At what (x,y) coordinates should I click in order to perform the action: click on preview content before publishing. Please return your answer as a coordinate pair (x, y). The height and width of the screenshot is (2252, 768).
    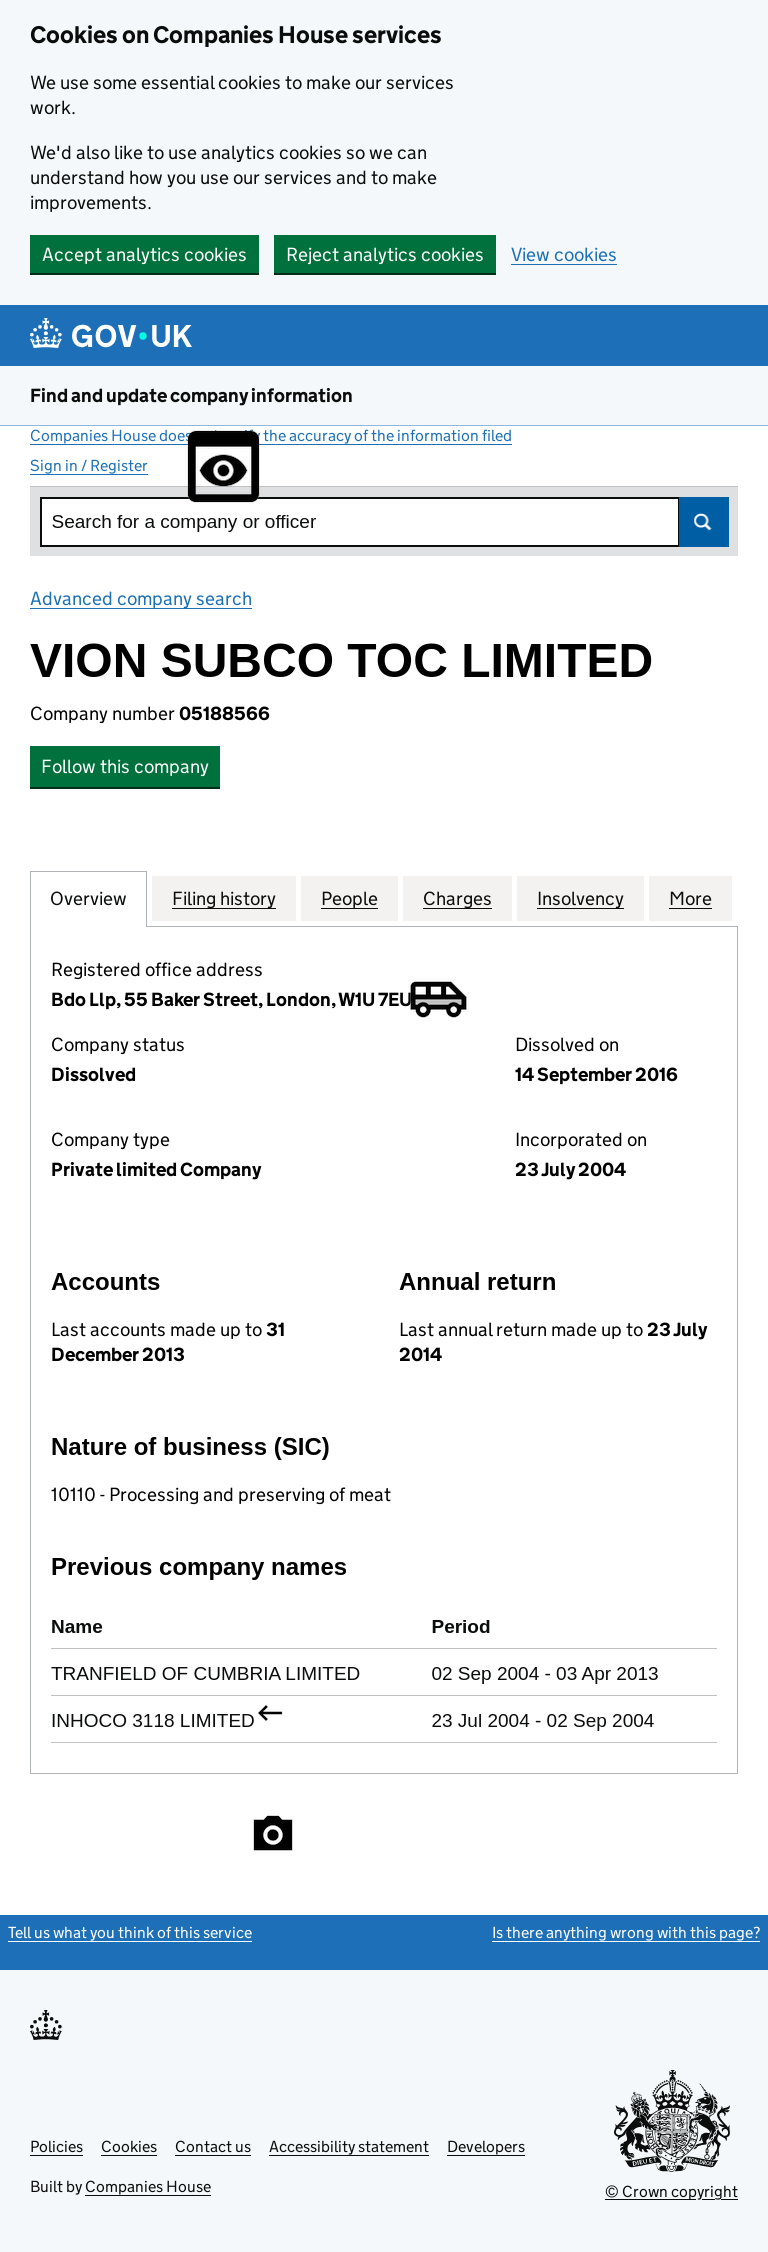
    Looking at the image, I should click on (223, 466).